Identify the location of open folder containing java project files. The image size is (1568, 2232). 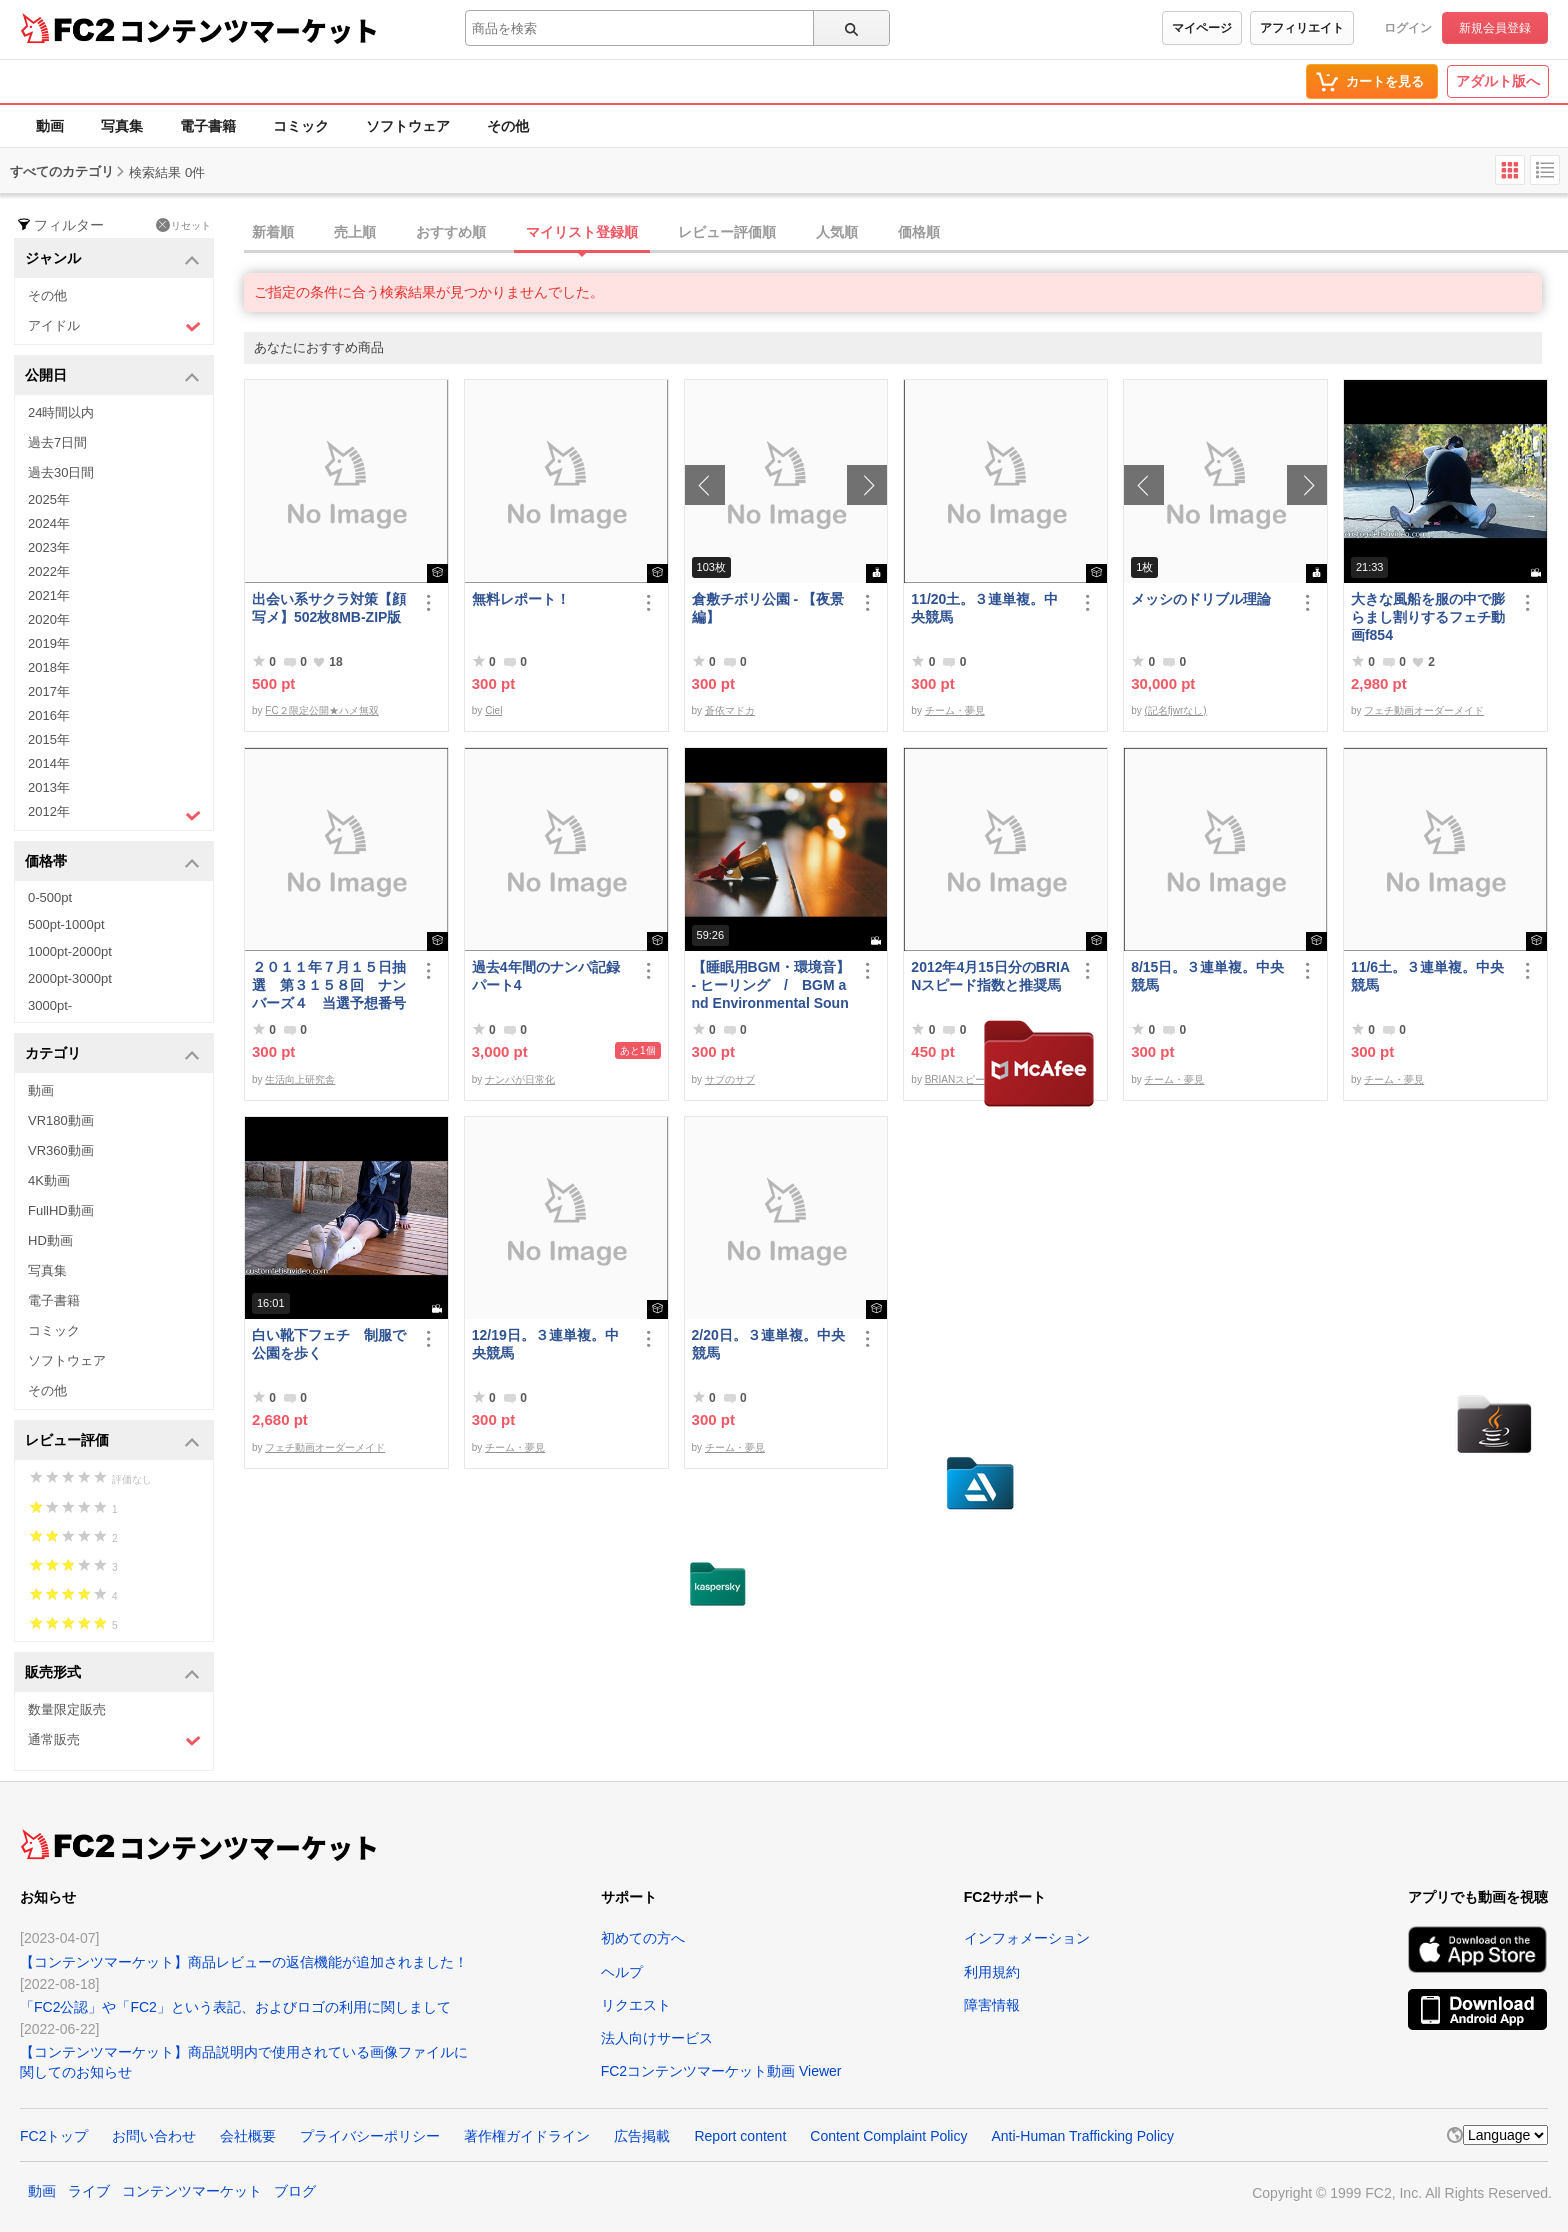
(1494, 1426).